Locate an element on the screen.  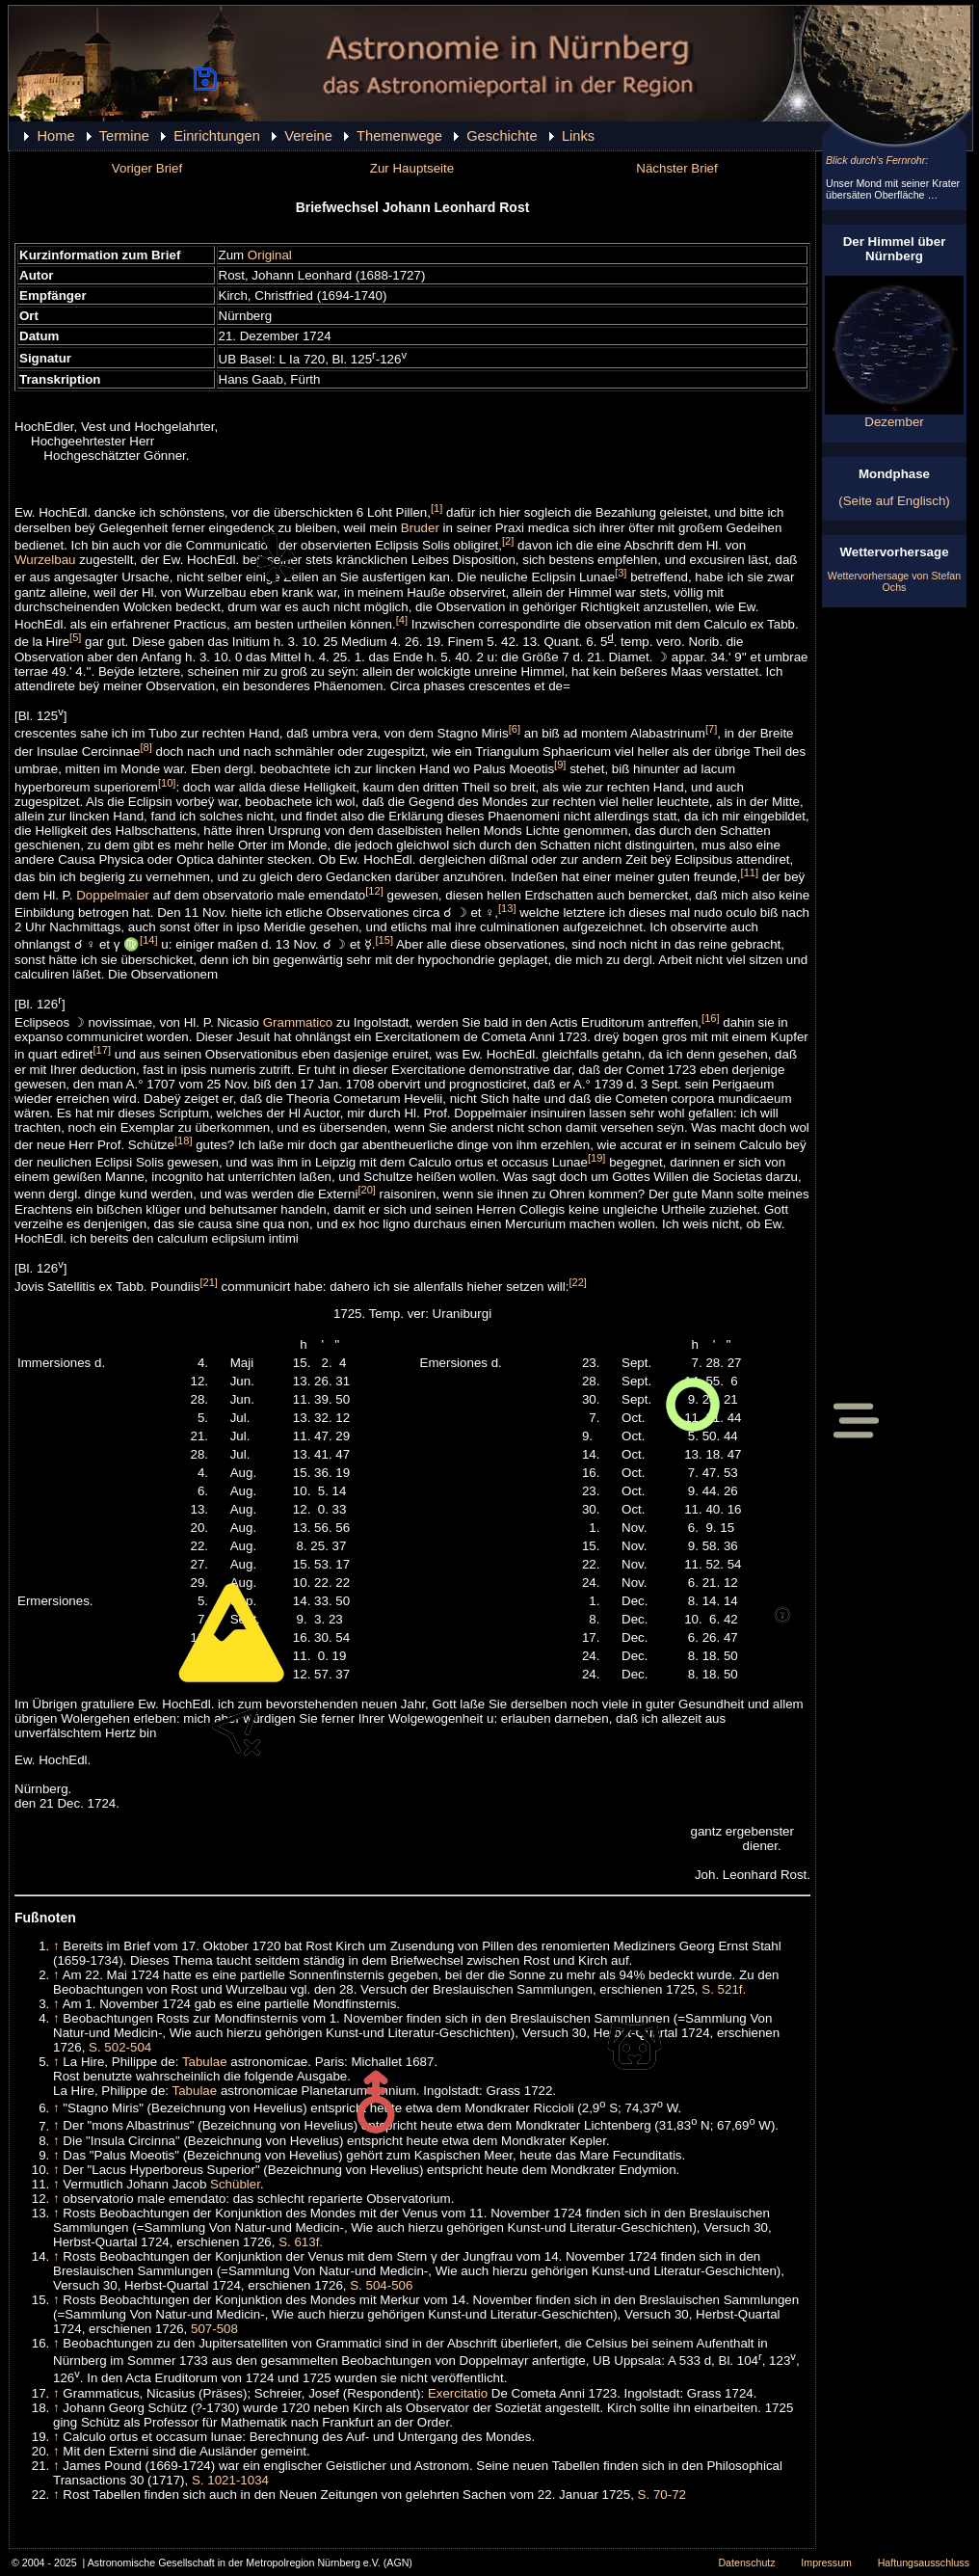
open the yelp app is located at coordinates (276, 557).